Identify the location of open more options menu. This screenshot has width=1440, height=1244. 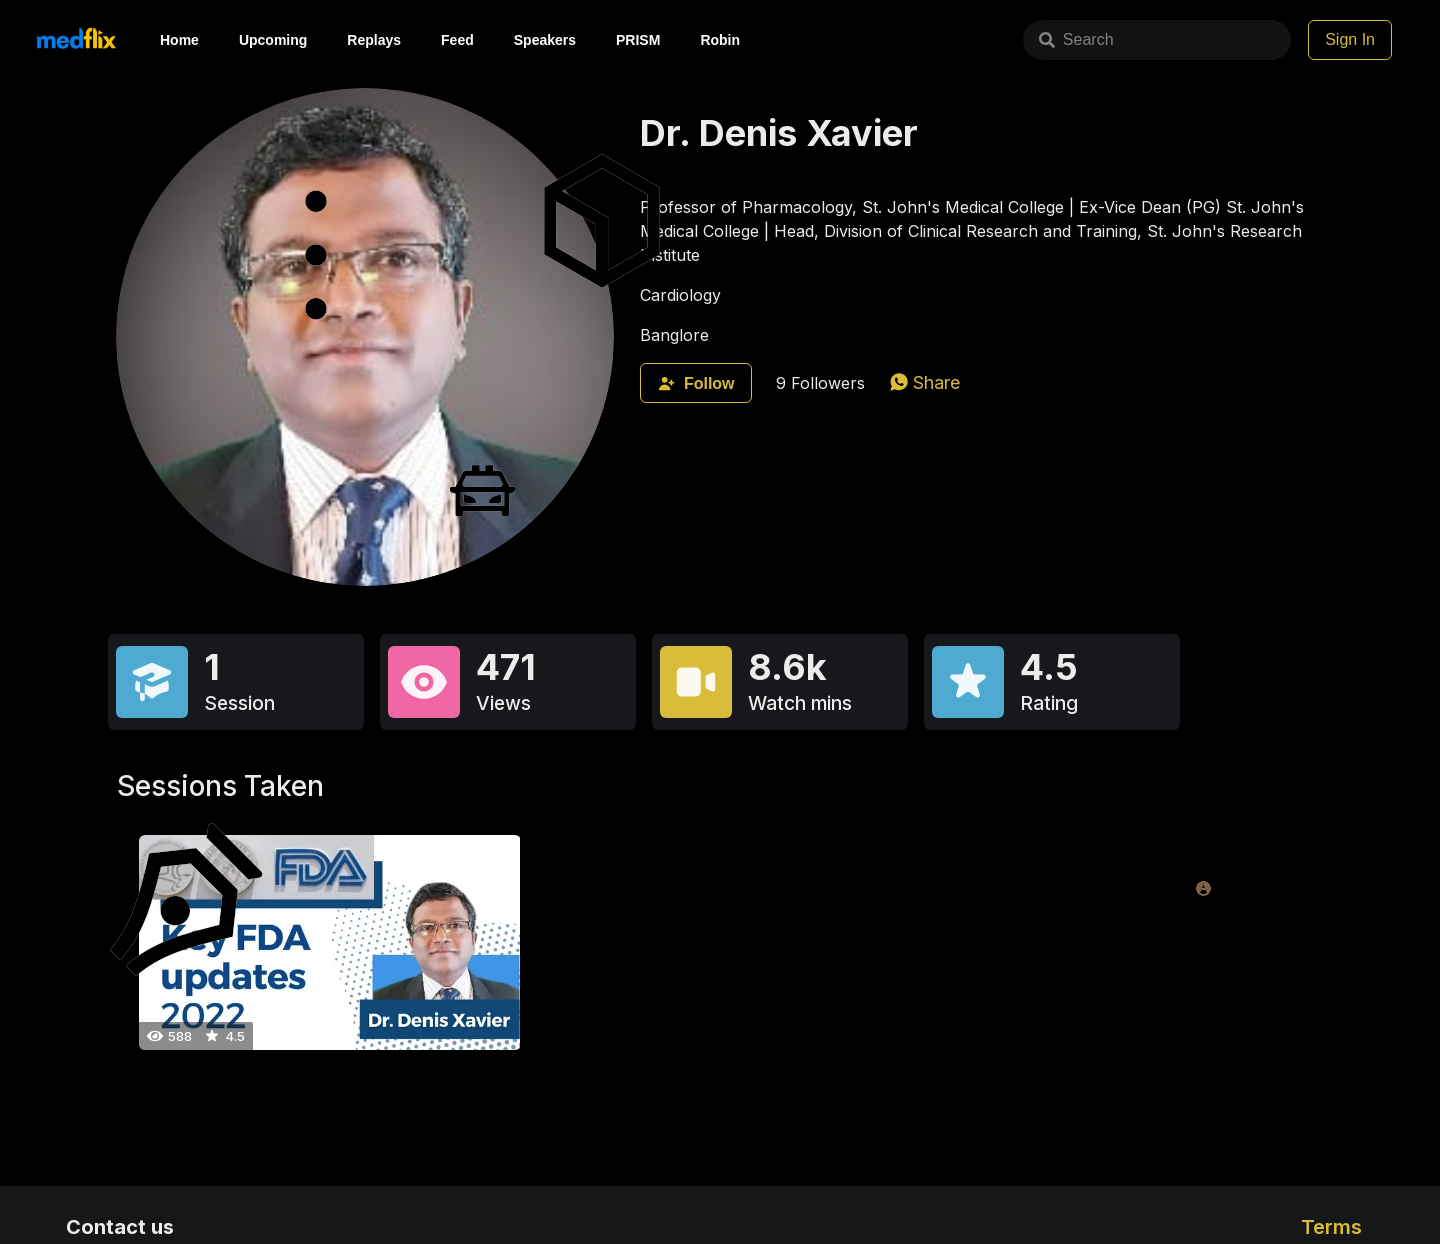
(316, 255).